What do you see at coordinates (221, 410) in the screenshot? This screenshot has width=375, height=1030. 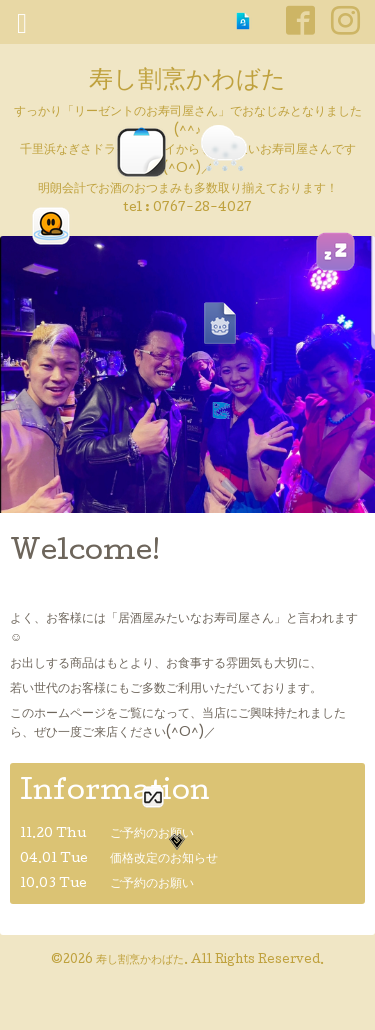 I see `view helicoprion creature profile` at bounding box center [221, 410].